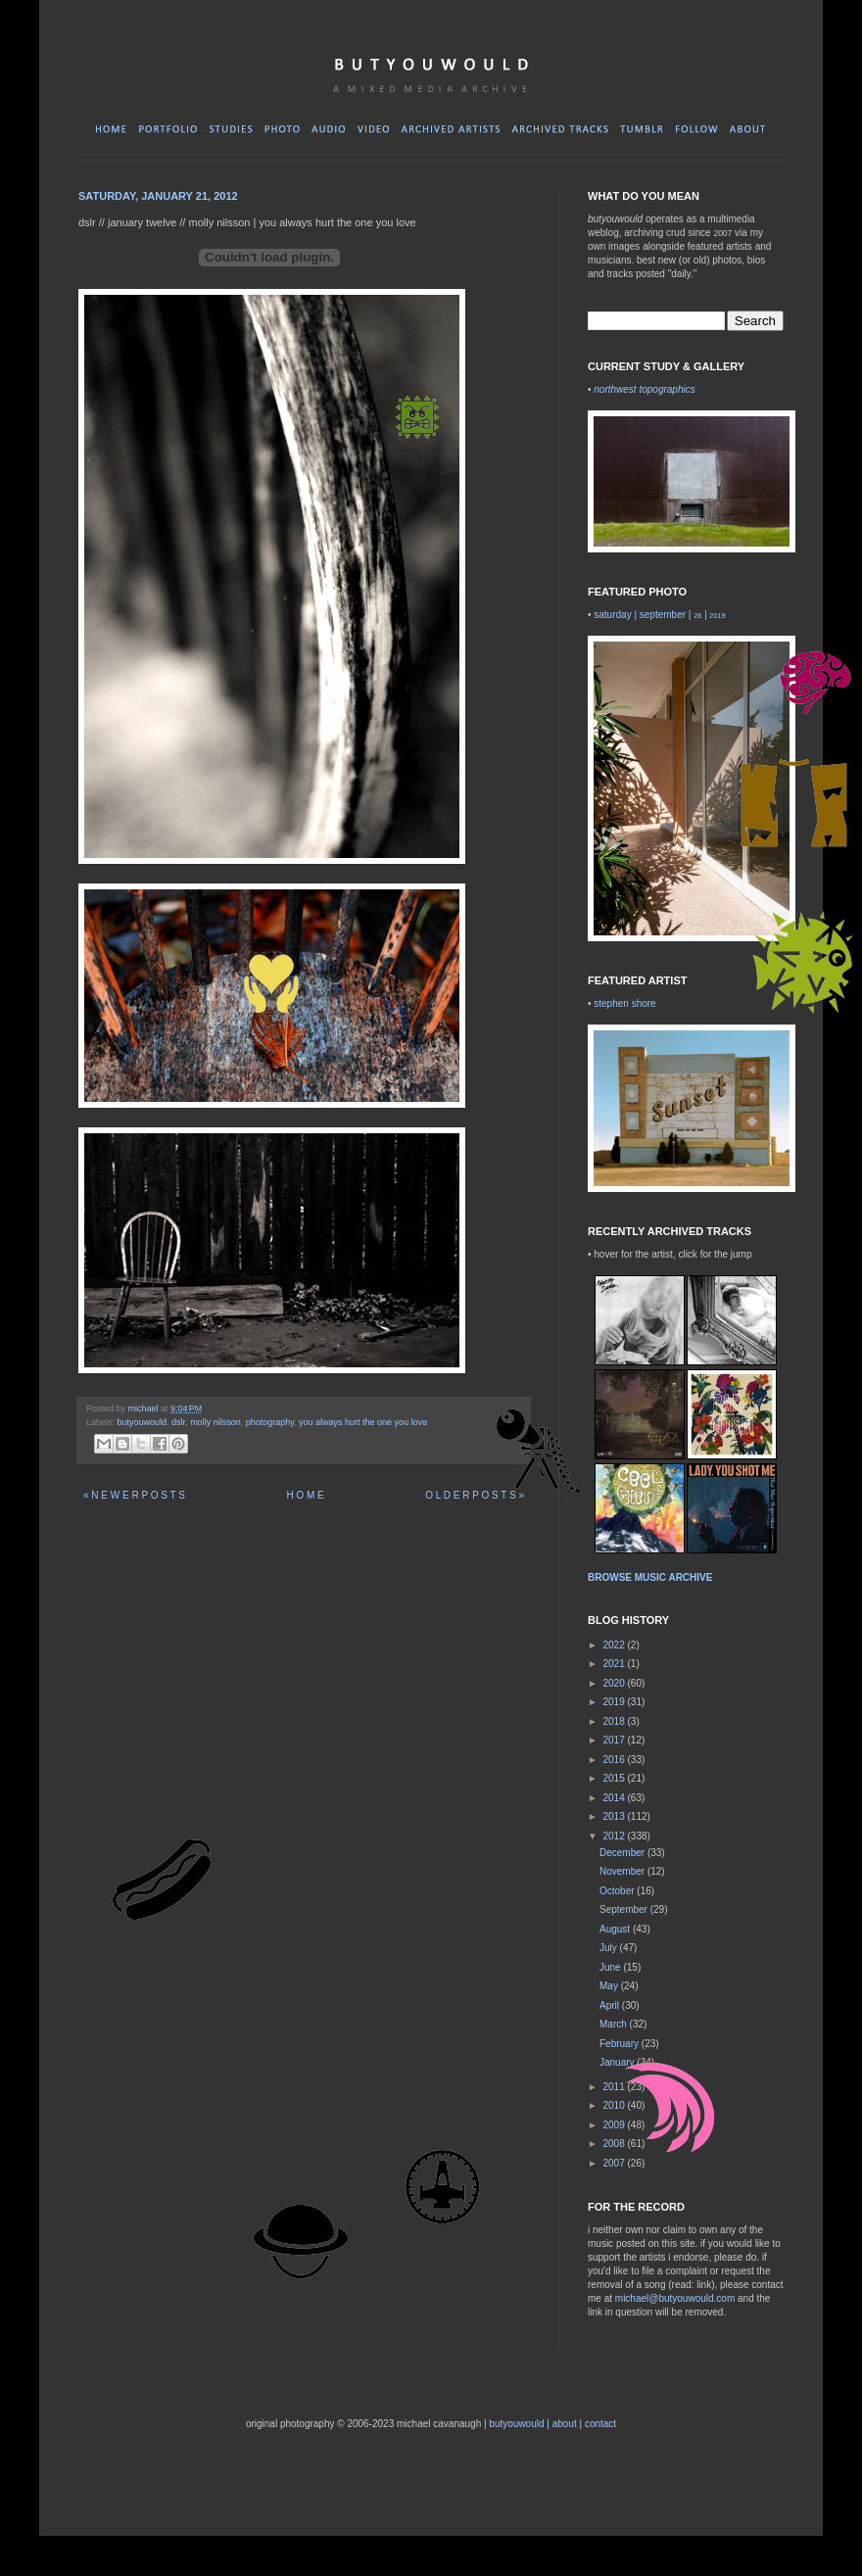 The width and height of the screenshot is (862, 2576). What do you see at coordinates (793, 793) in the screenshot?
I see `indicates a dangerous terrain or obstacle ahead` at bounding box center [793, 793].